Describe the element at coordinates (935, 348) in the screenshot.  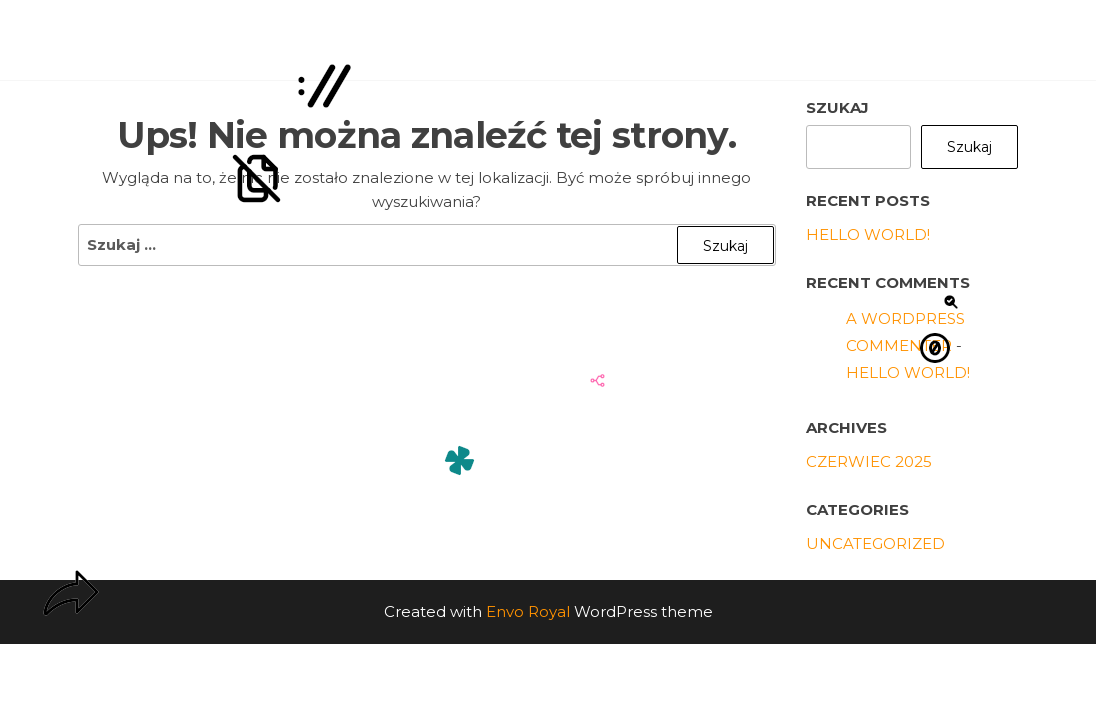
I see `indicates content is public domain (CC0 license)` at that location.